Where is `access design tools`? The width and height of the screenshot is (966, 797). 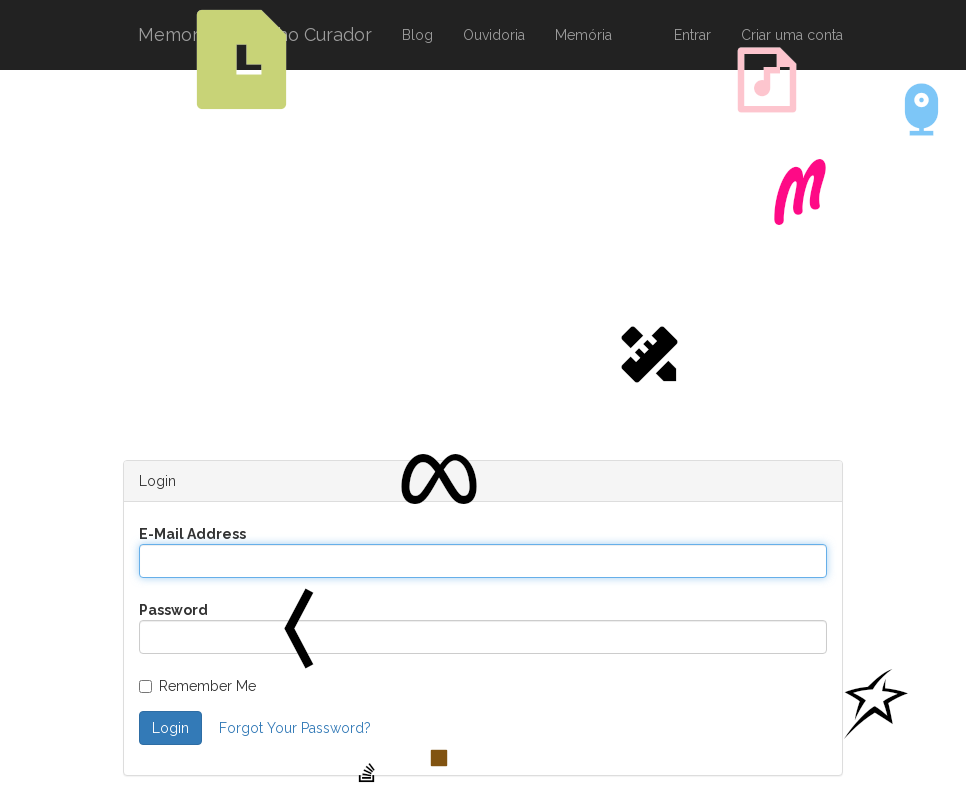
access design tools is located at coordinates (649, 354).